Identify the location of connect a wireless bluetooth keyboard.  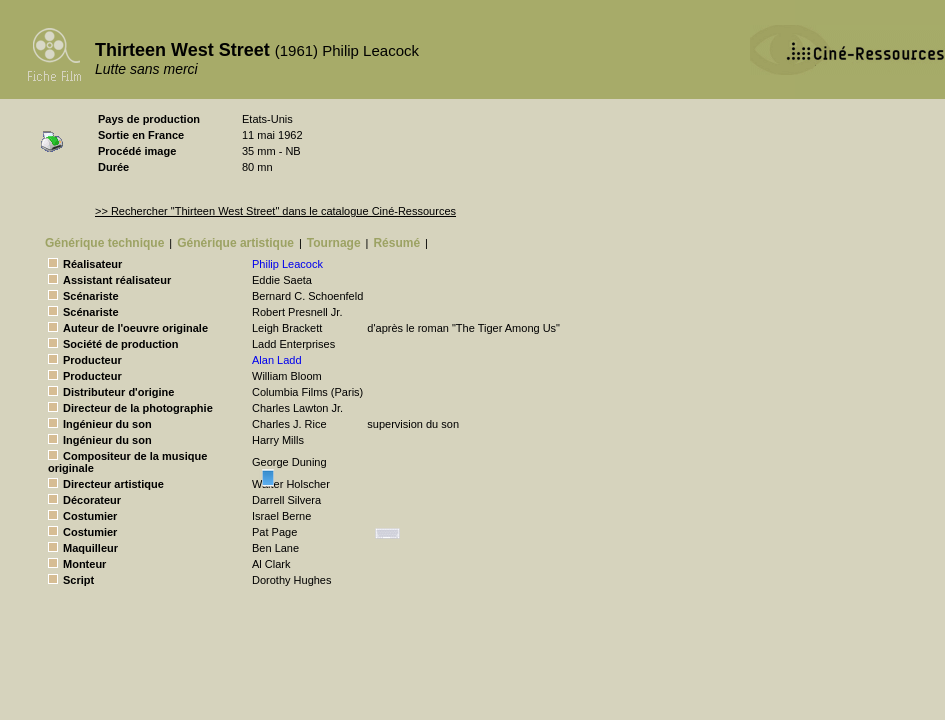
(387, 533).